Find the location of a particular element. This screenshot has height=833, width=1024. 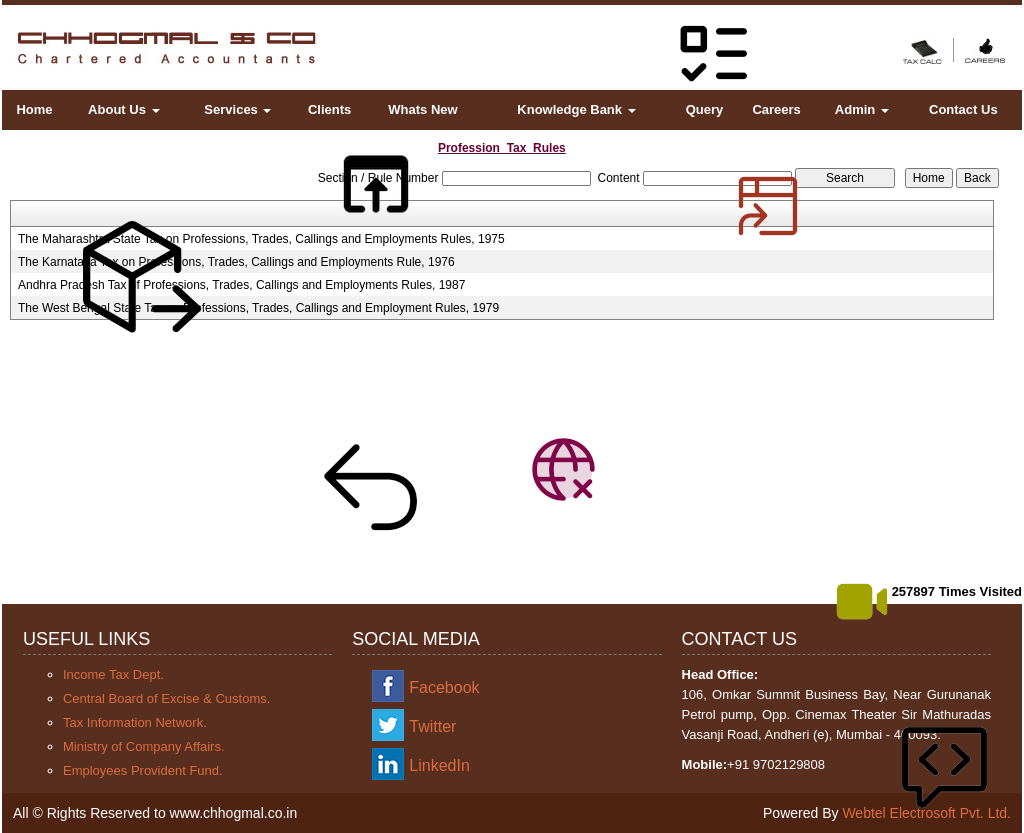

view task list or checklist is located at coordinates (711, 52).